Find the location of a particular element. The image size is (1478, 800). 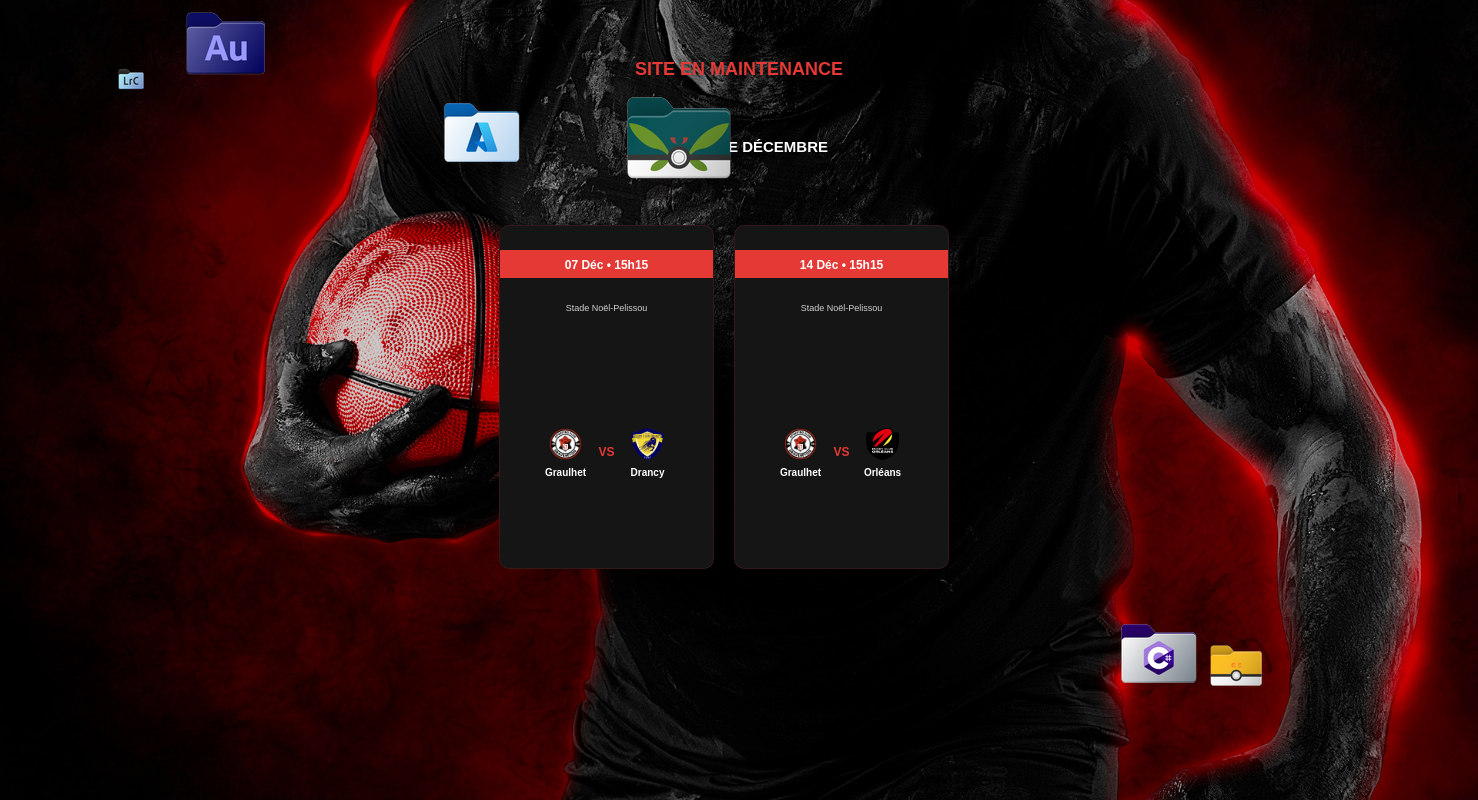

open folder containing pokémon game files is located at coordinates (1236, 667).